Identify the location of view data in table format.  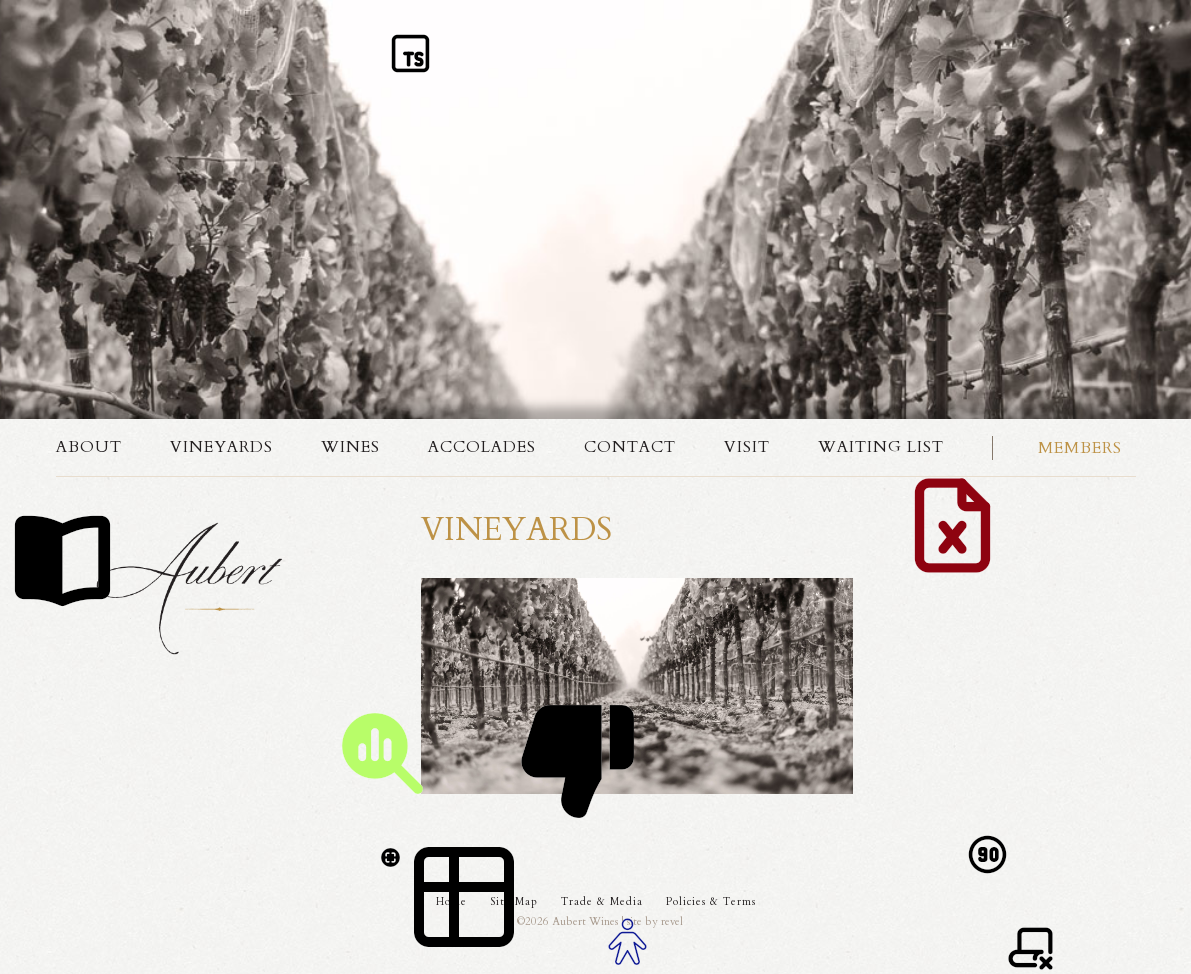
(464, 897).